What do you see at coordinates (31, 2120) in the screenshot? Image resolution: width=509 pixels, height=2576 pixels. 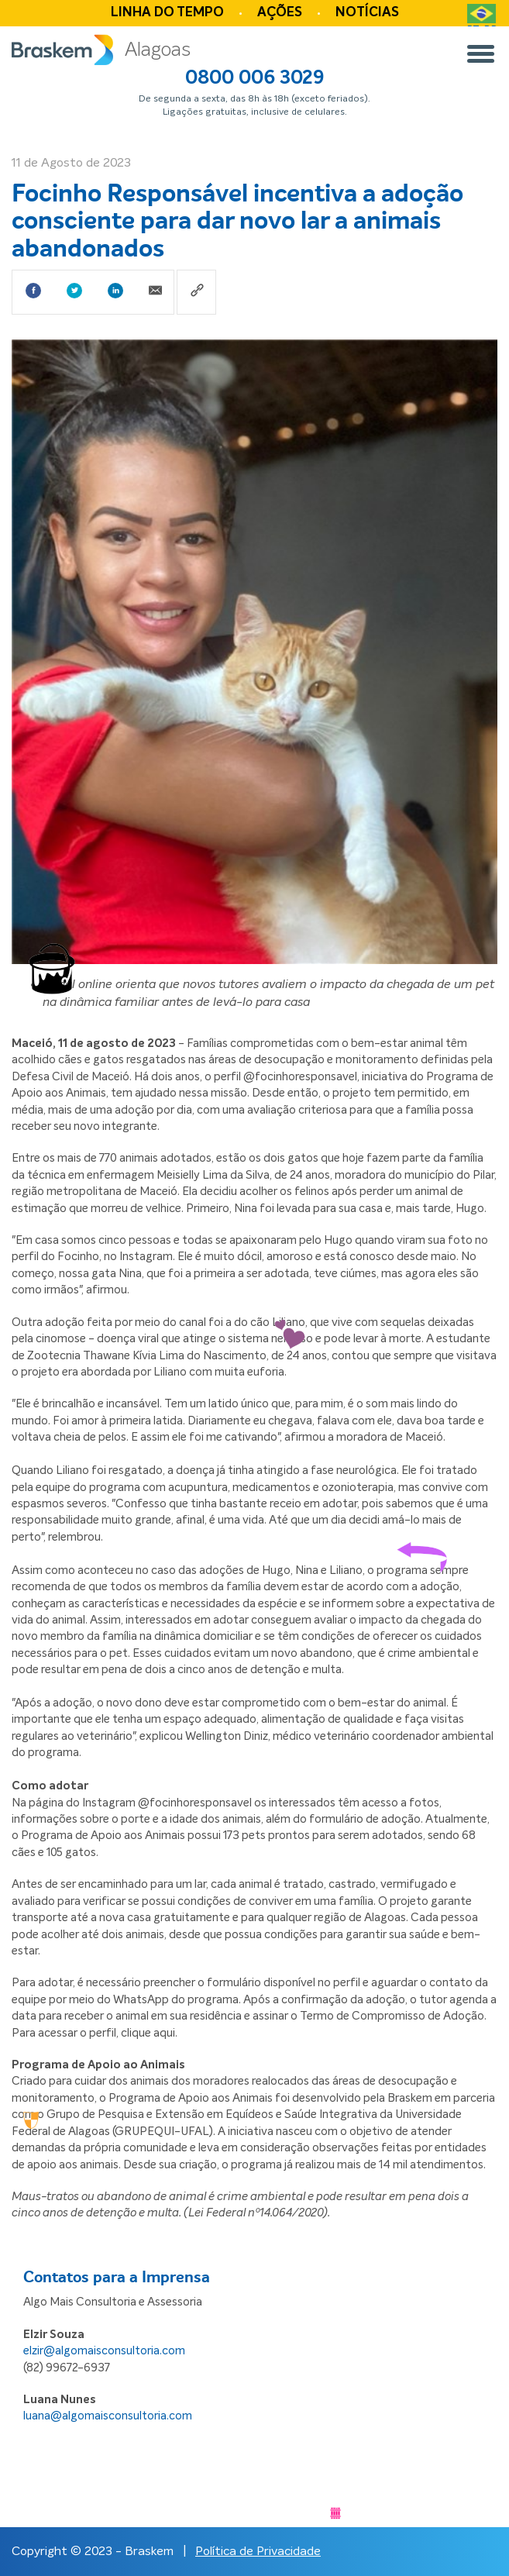 I see `indicates verified or protected status` at bounding box center [31, 2120].